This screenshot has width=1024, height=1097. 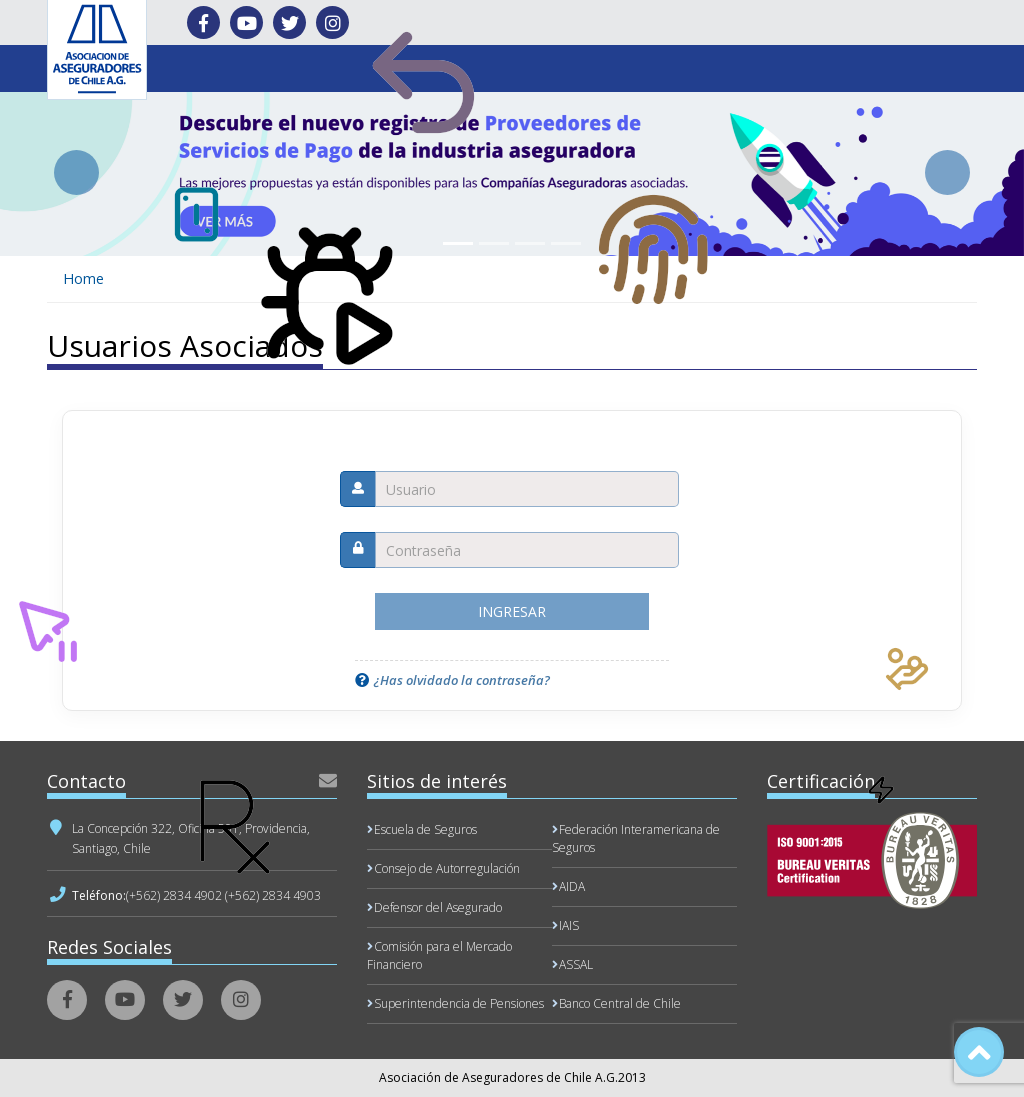 I want to click on enable fingerprint authentication, so click(x=653, y=249).